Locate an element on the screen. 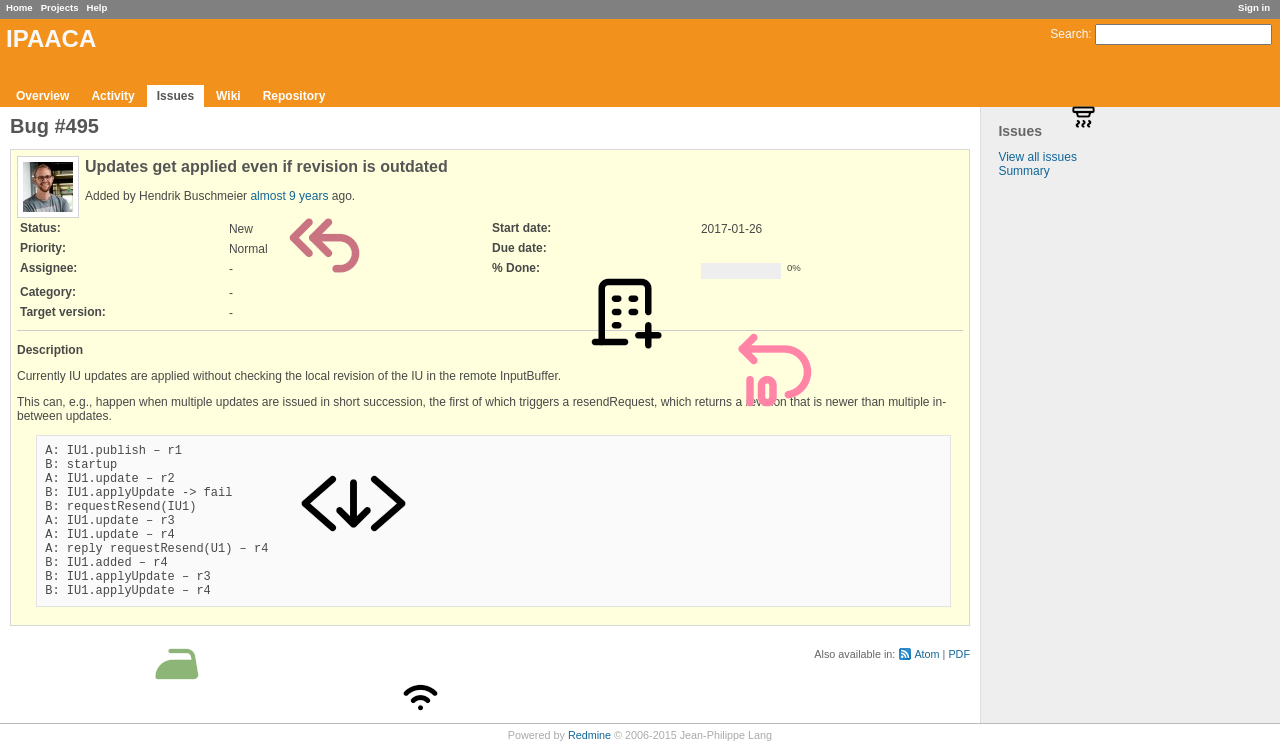  download source code or script files is located at coordinates (353, 503).